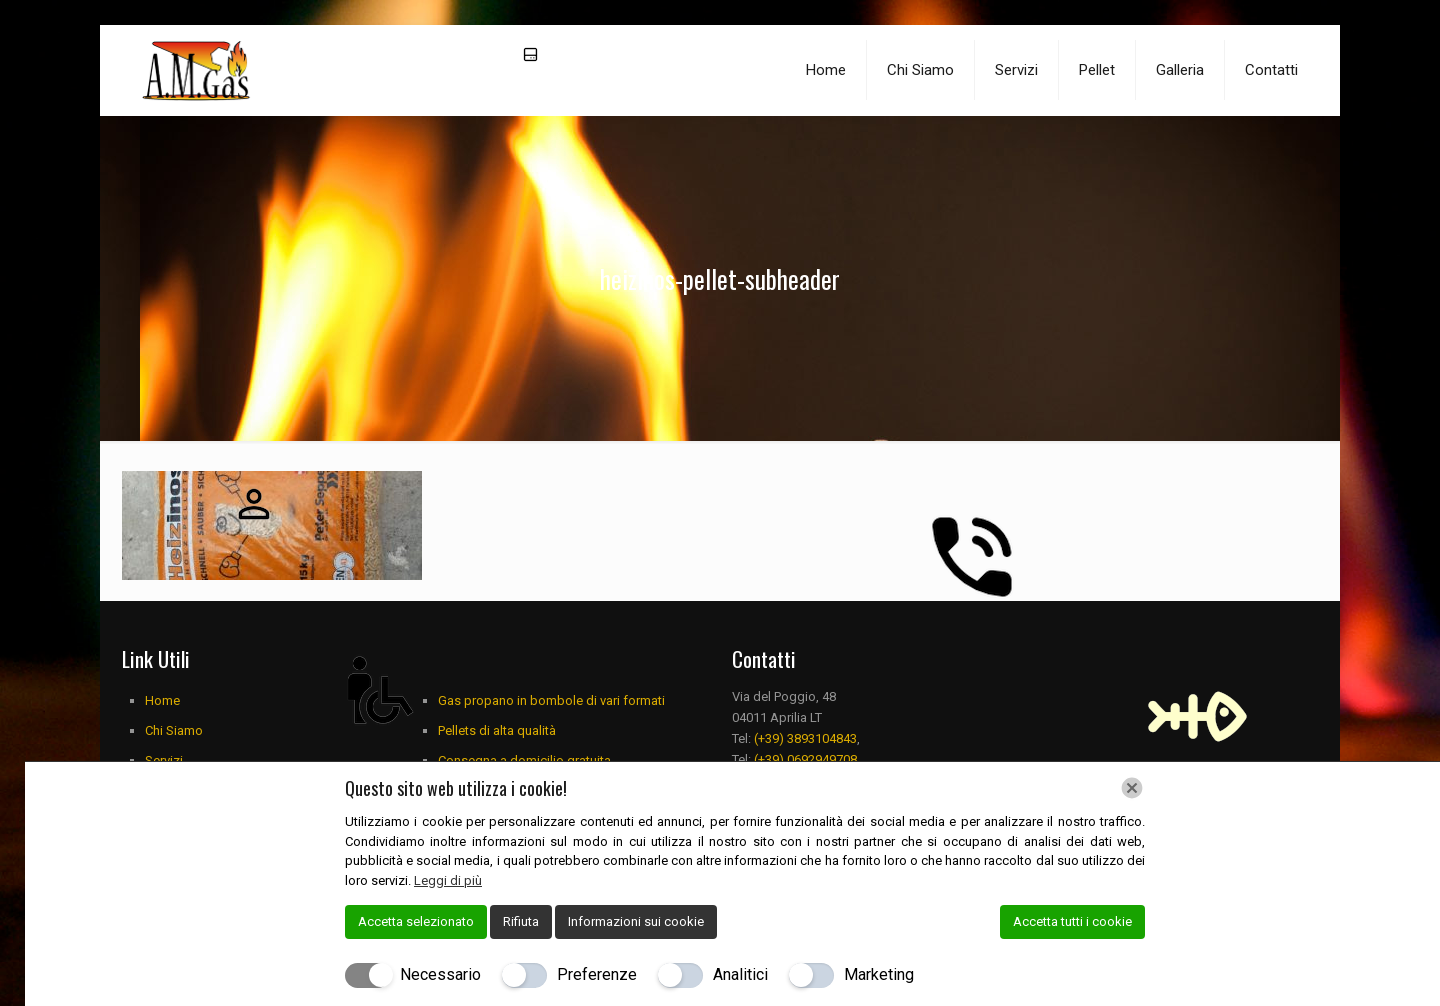 Image resolution: width=1440 pixels, height=1006 pixels. What do you see at coordinates (972, 557) in the screenshot?
I see `indicates an active phone call in progress` at bounding box center [972, 557].